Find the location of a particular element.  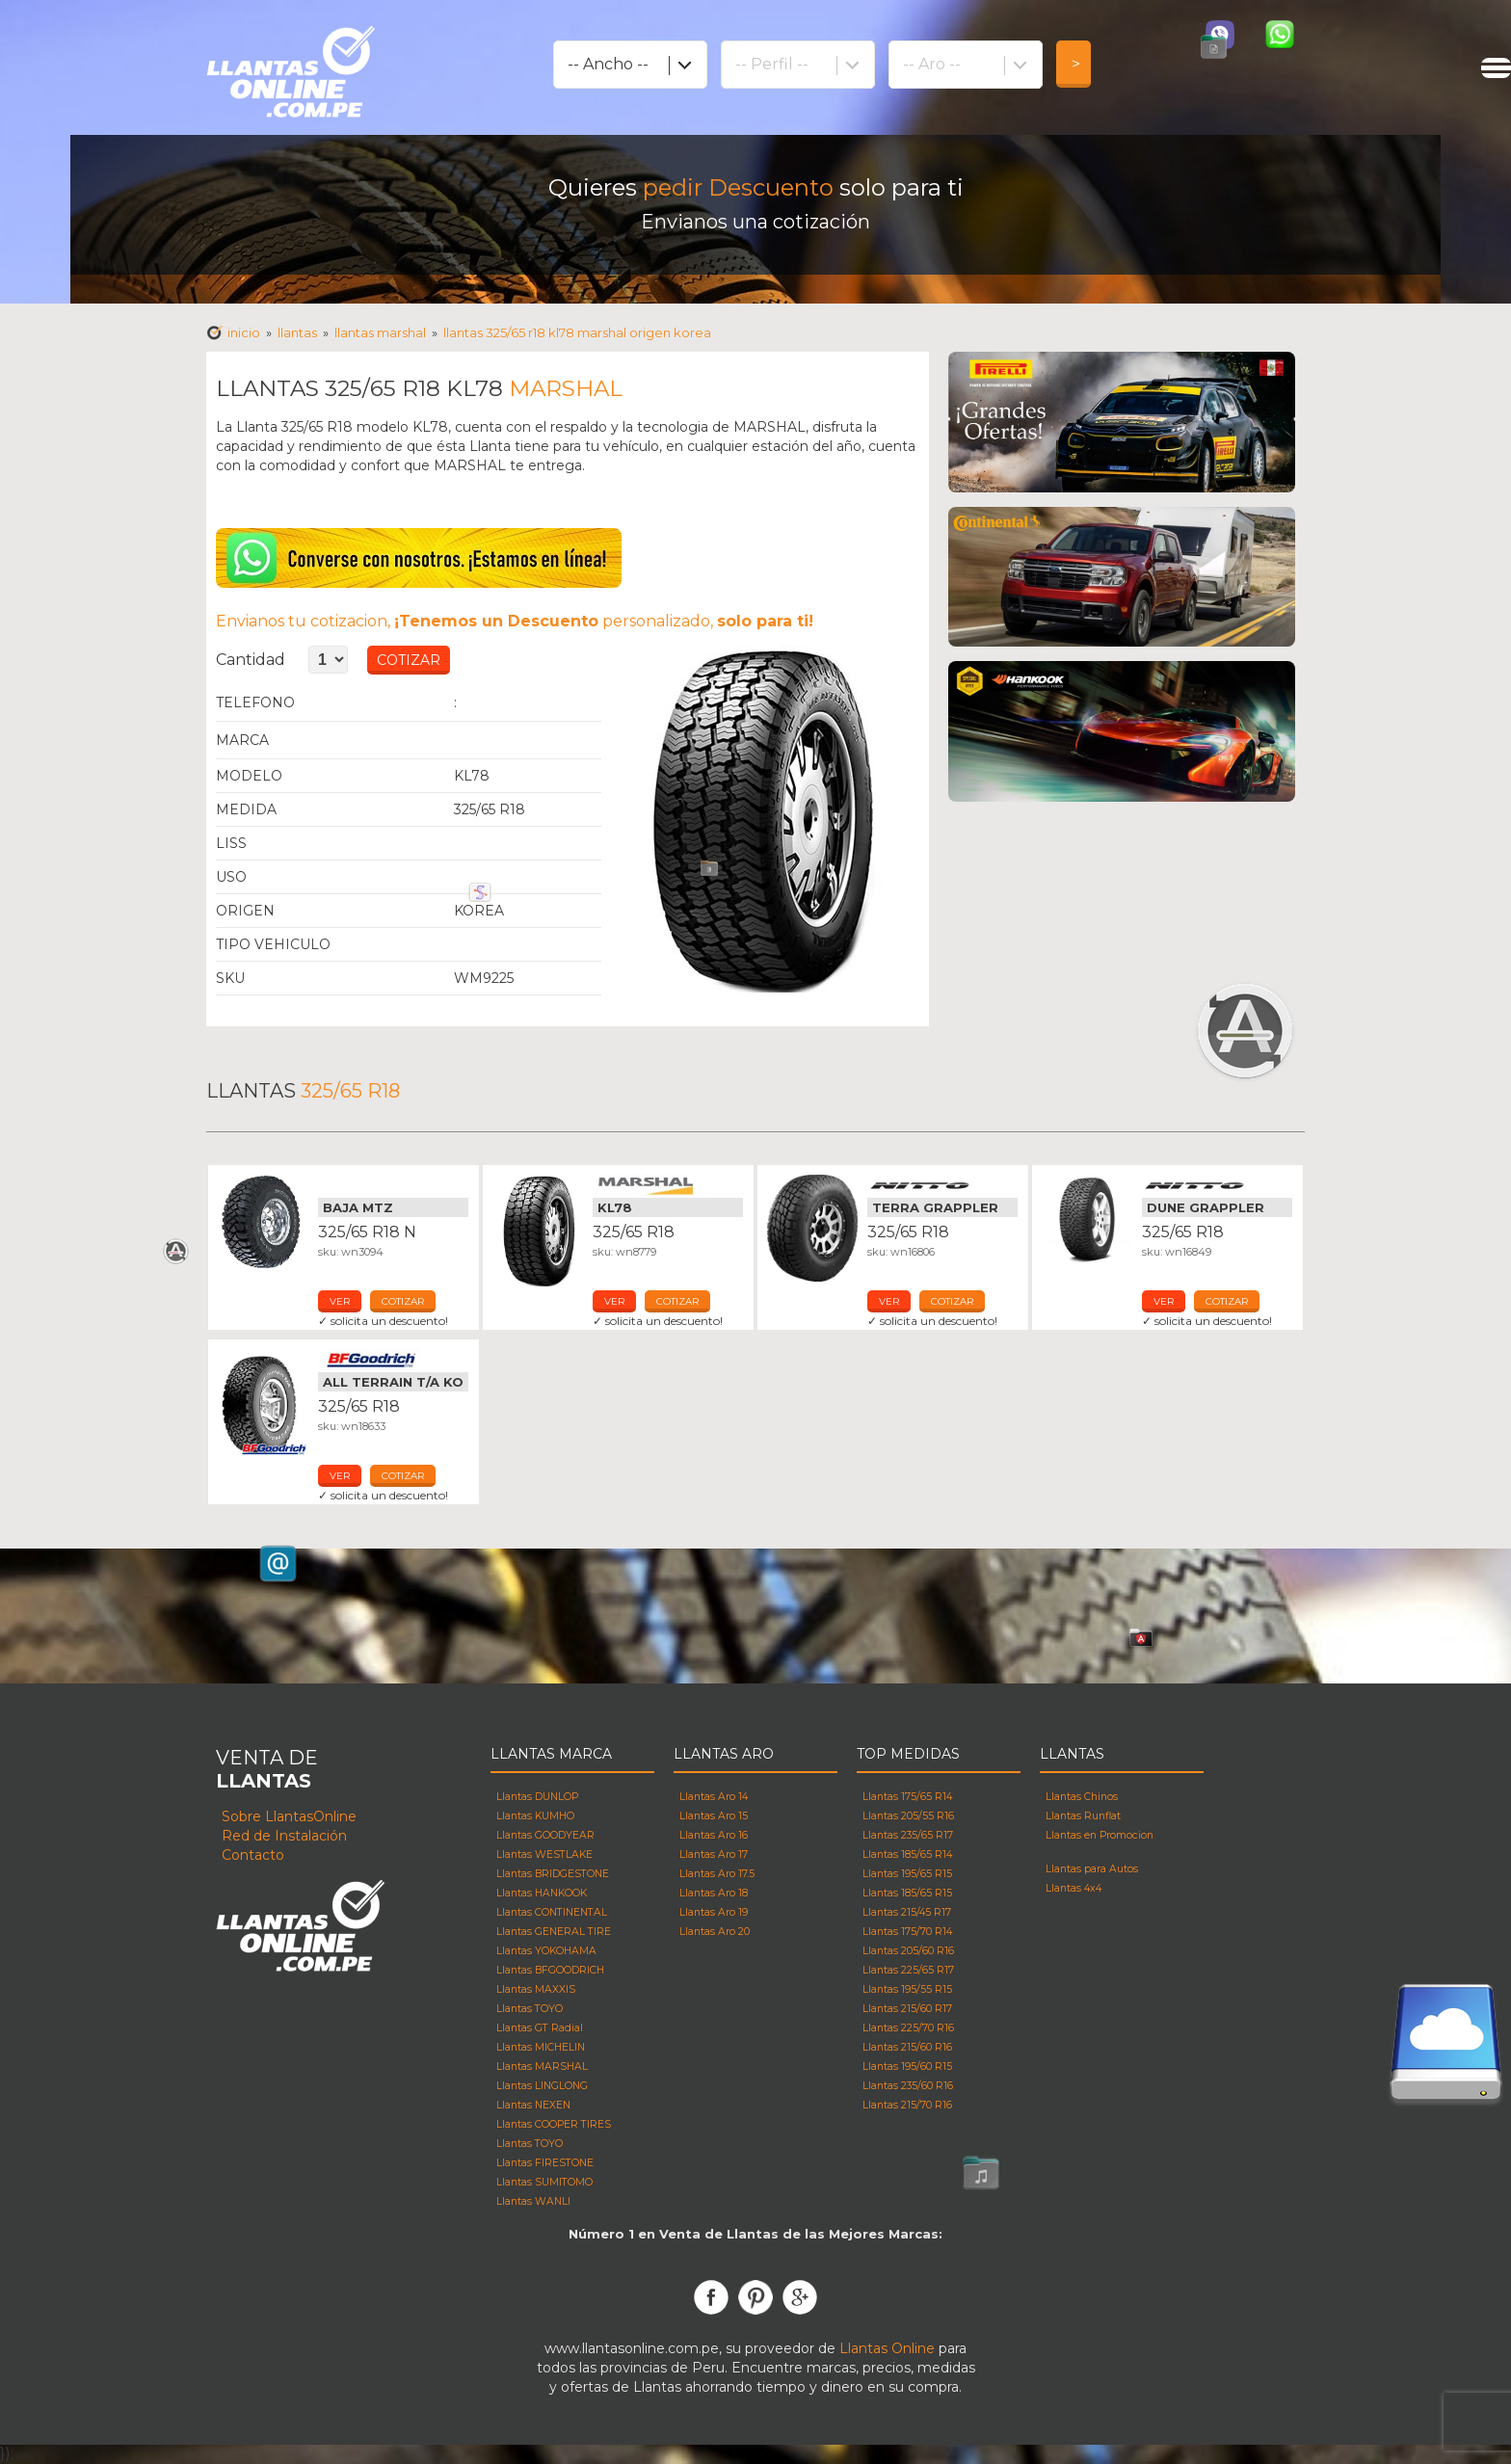

access iDisk cloud storage is located at coordinates (1445, 2045).